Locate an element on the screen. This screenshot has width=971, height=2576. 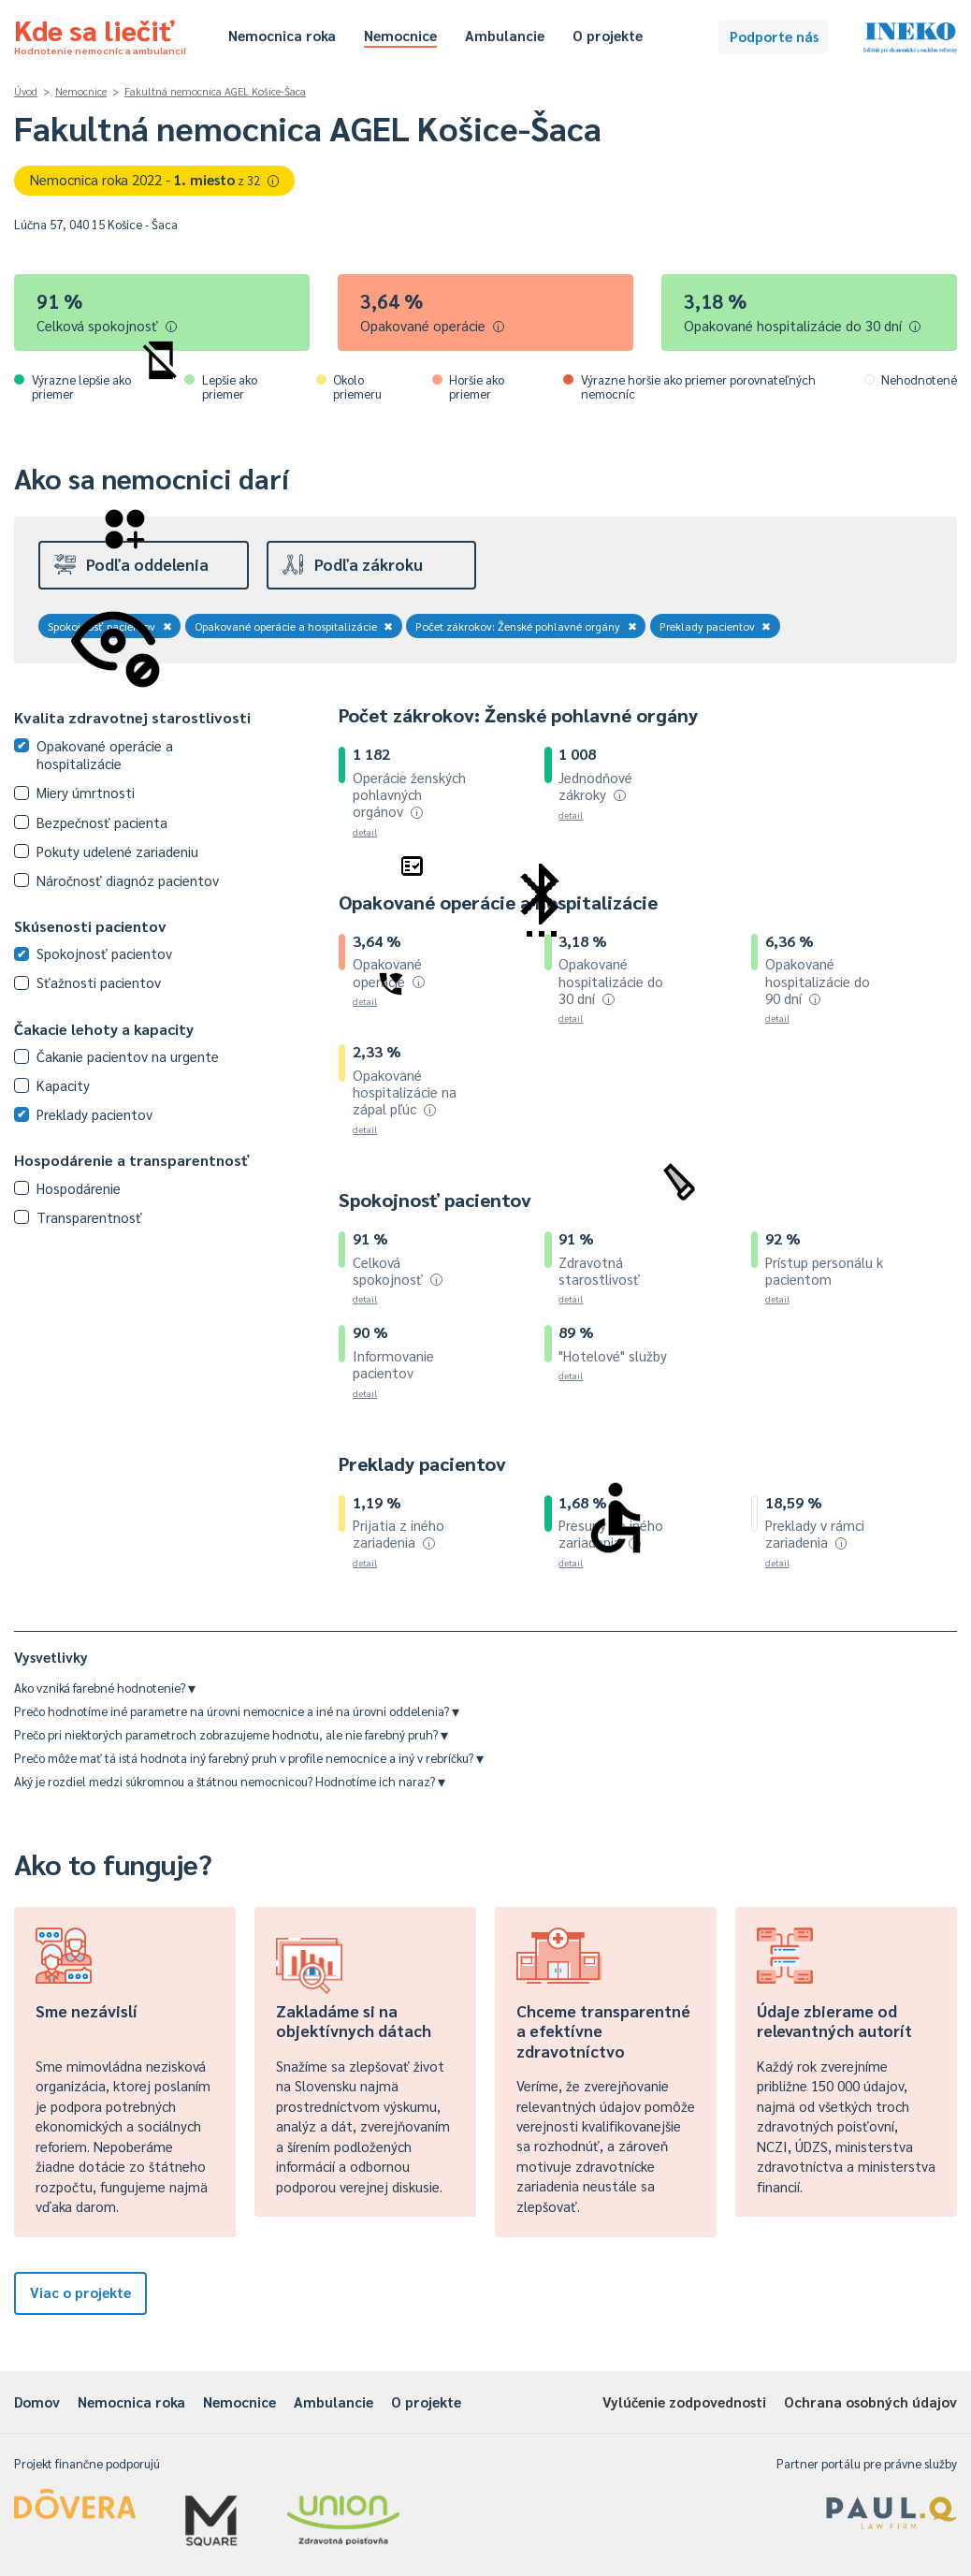
disable visibility or hide content is located at coordinates (113, 641).